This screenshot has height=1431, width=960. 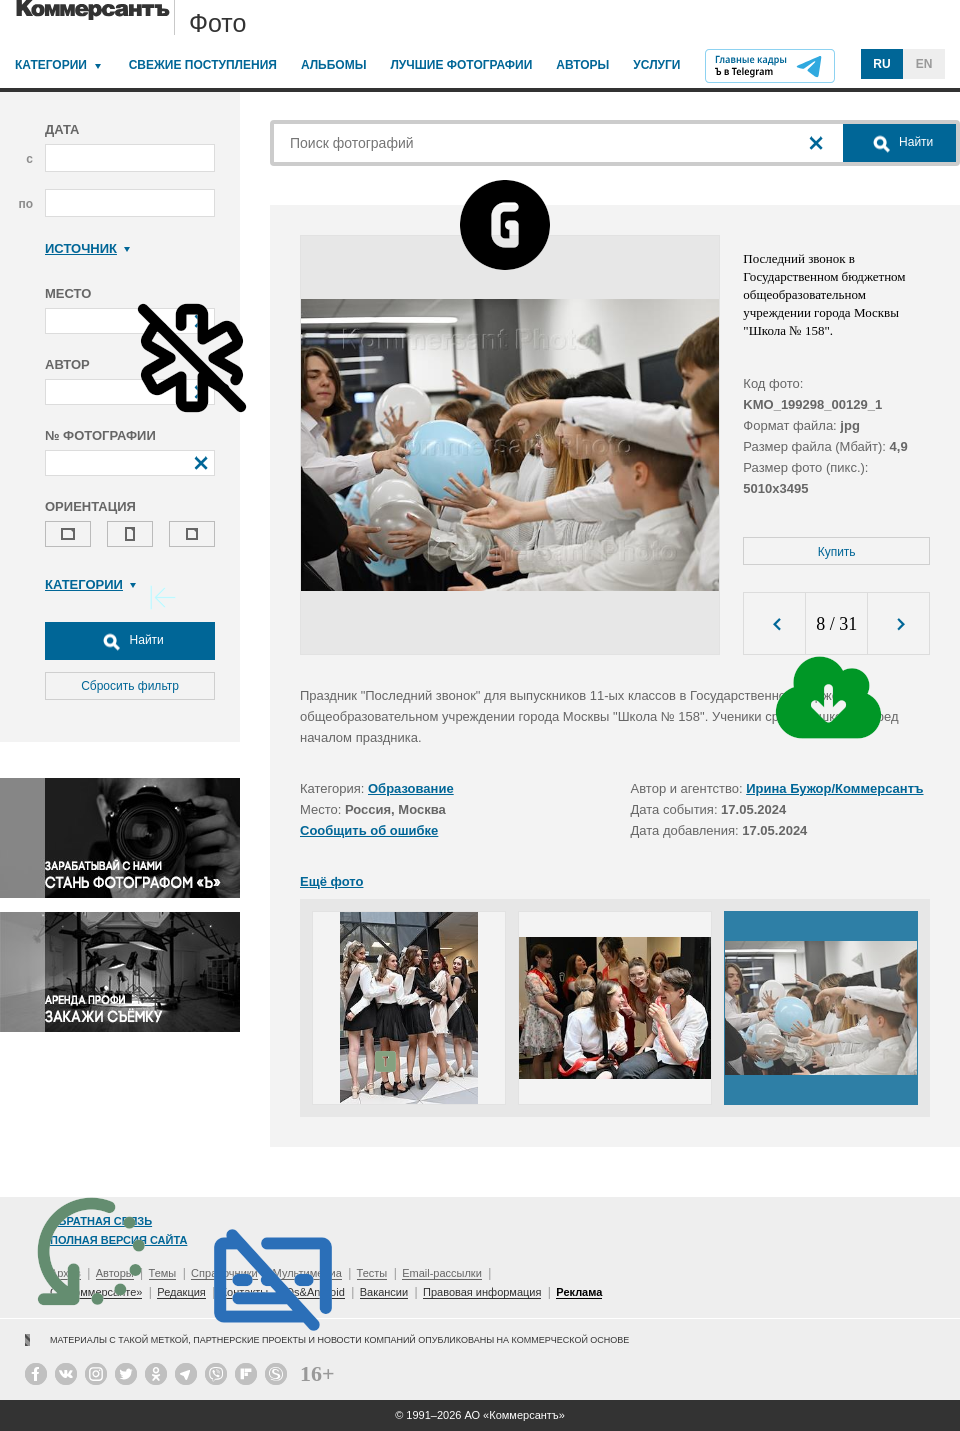 What do you see at coordinates (192, 358) in the screenshot?
I see `medical services unavailable` at bounding box center [192, 358].